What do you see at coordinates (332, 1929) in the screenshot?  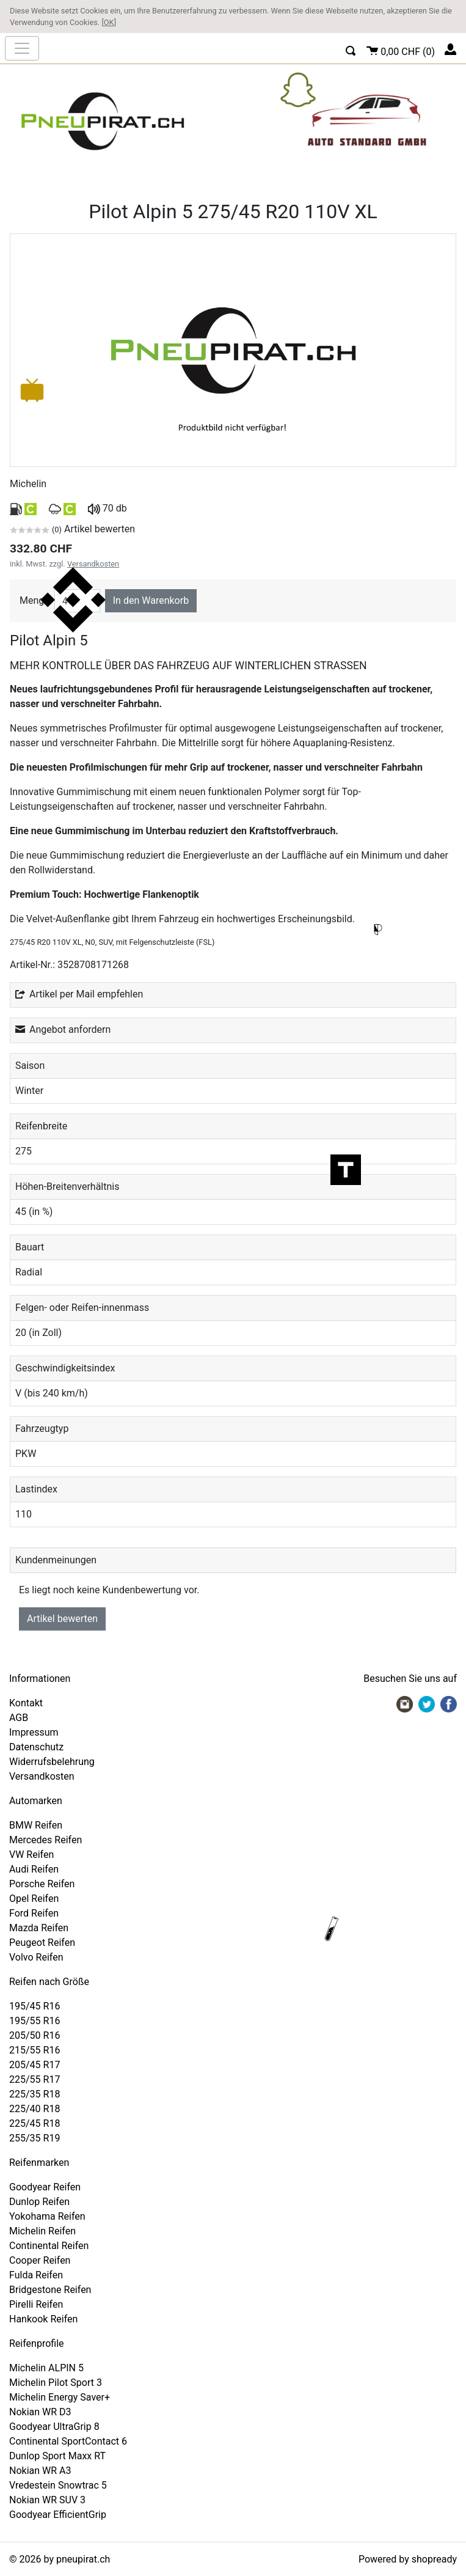 I see `jekyll static site generator logo` at bounding box center [332, 1929].